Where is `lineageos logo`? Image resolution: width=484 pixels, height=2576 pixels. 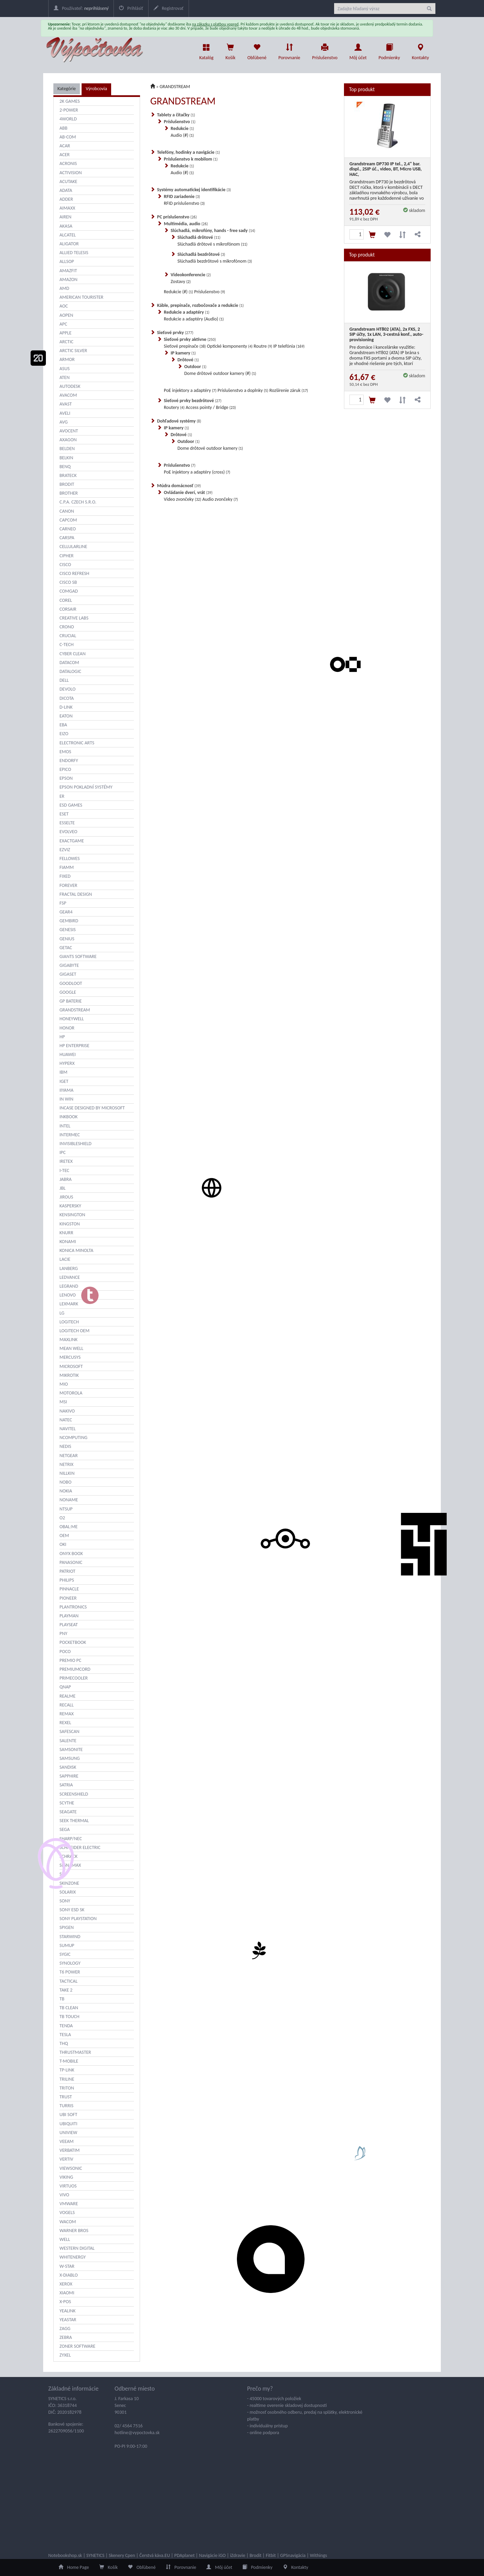
lineageos logo is located at coordinates (285, 1538).